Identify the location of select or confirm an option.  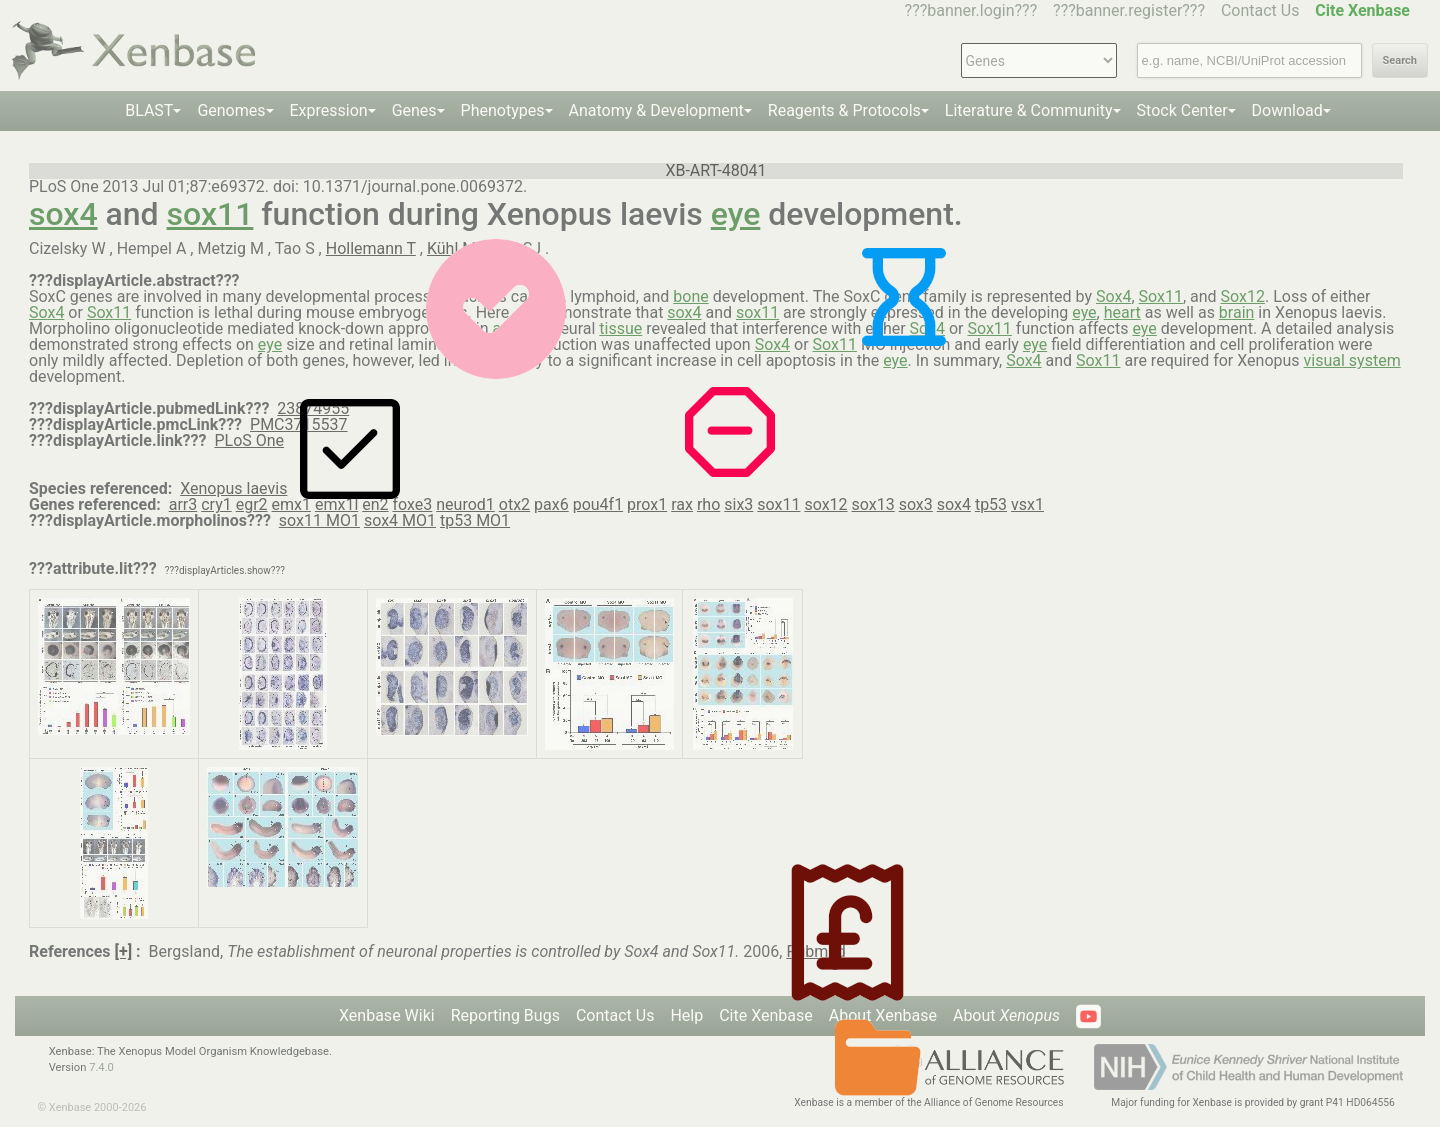
(350, 449).